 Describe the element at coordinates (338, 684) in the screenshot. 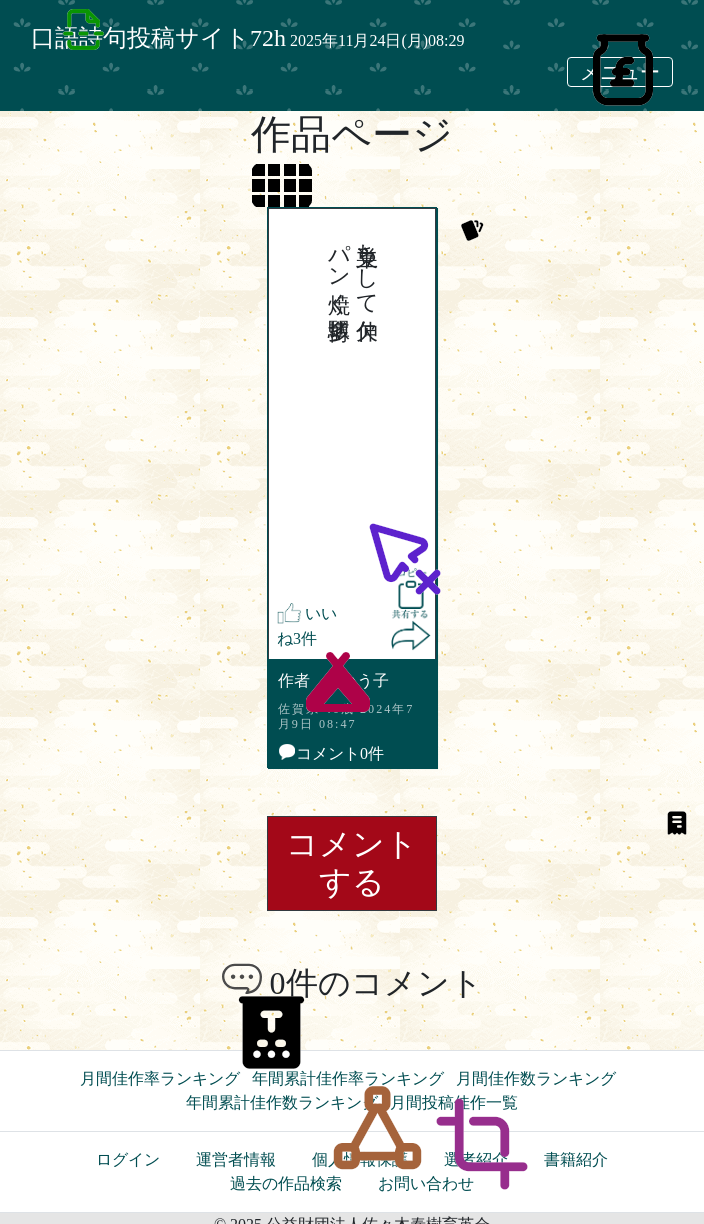

I see `find nearby campgrounds or camping sites` at that location.